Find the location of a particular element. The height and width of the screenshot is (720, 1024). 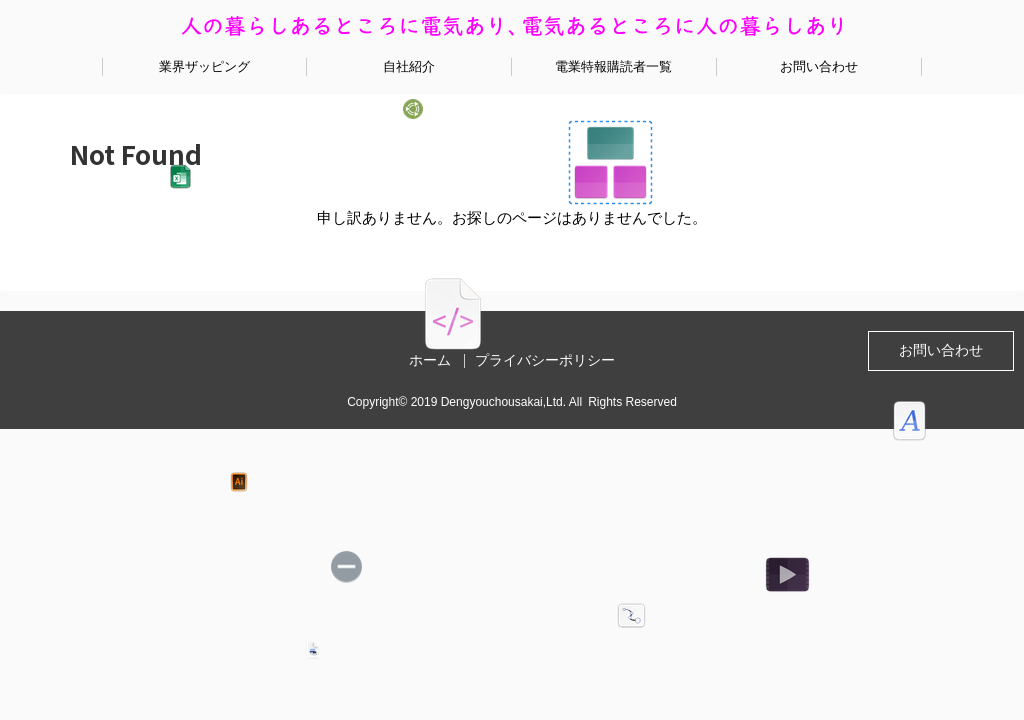

open an Adobe Illustrator file is located at coordinates (239, 482).